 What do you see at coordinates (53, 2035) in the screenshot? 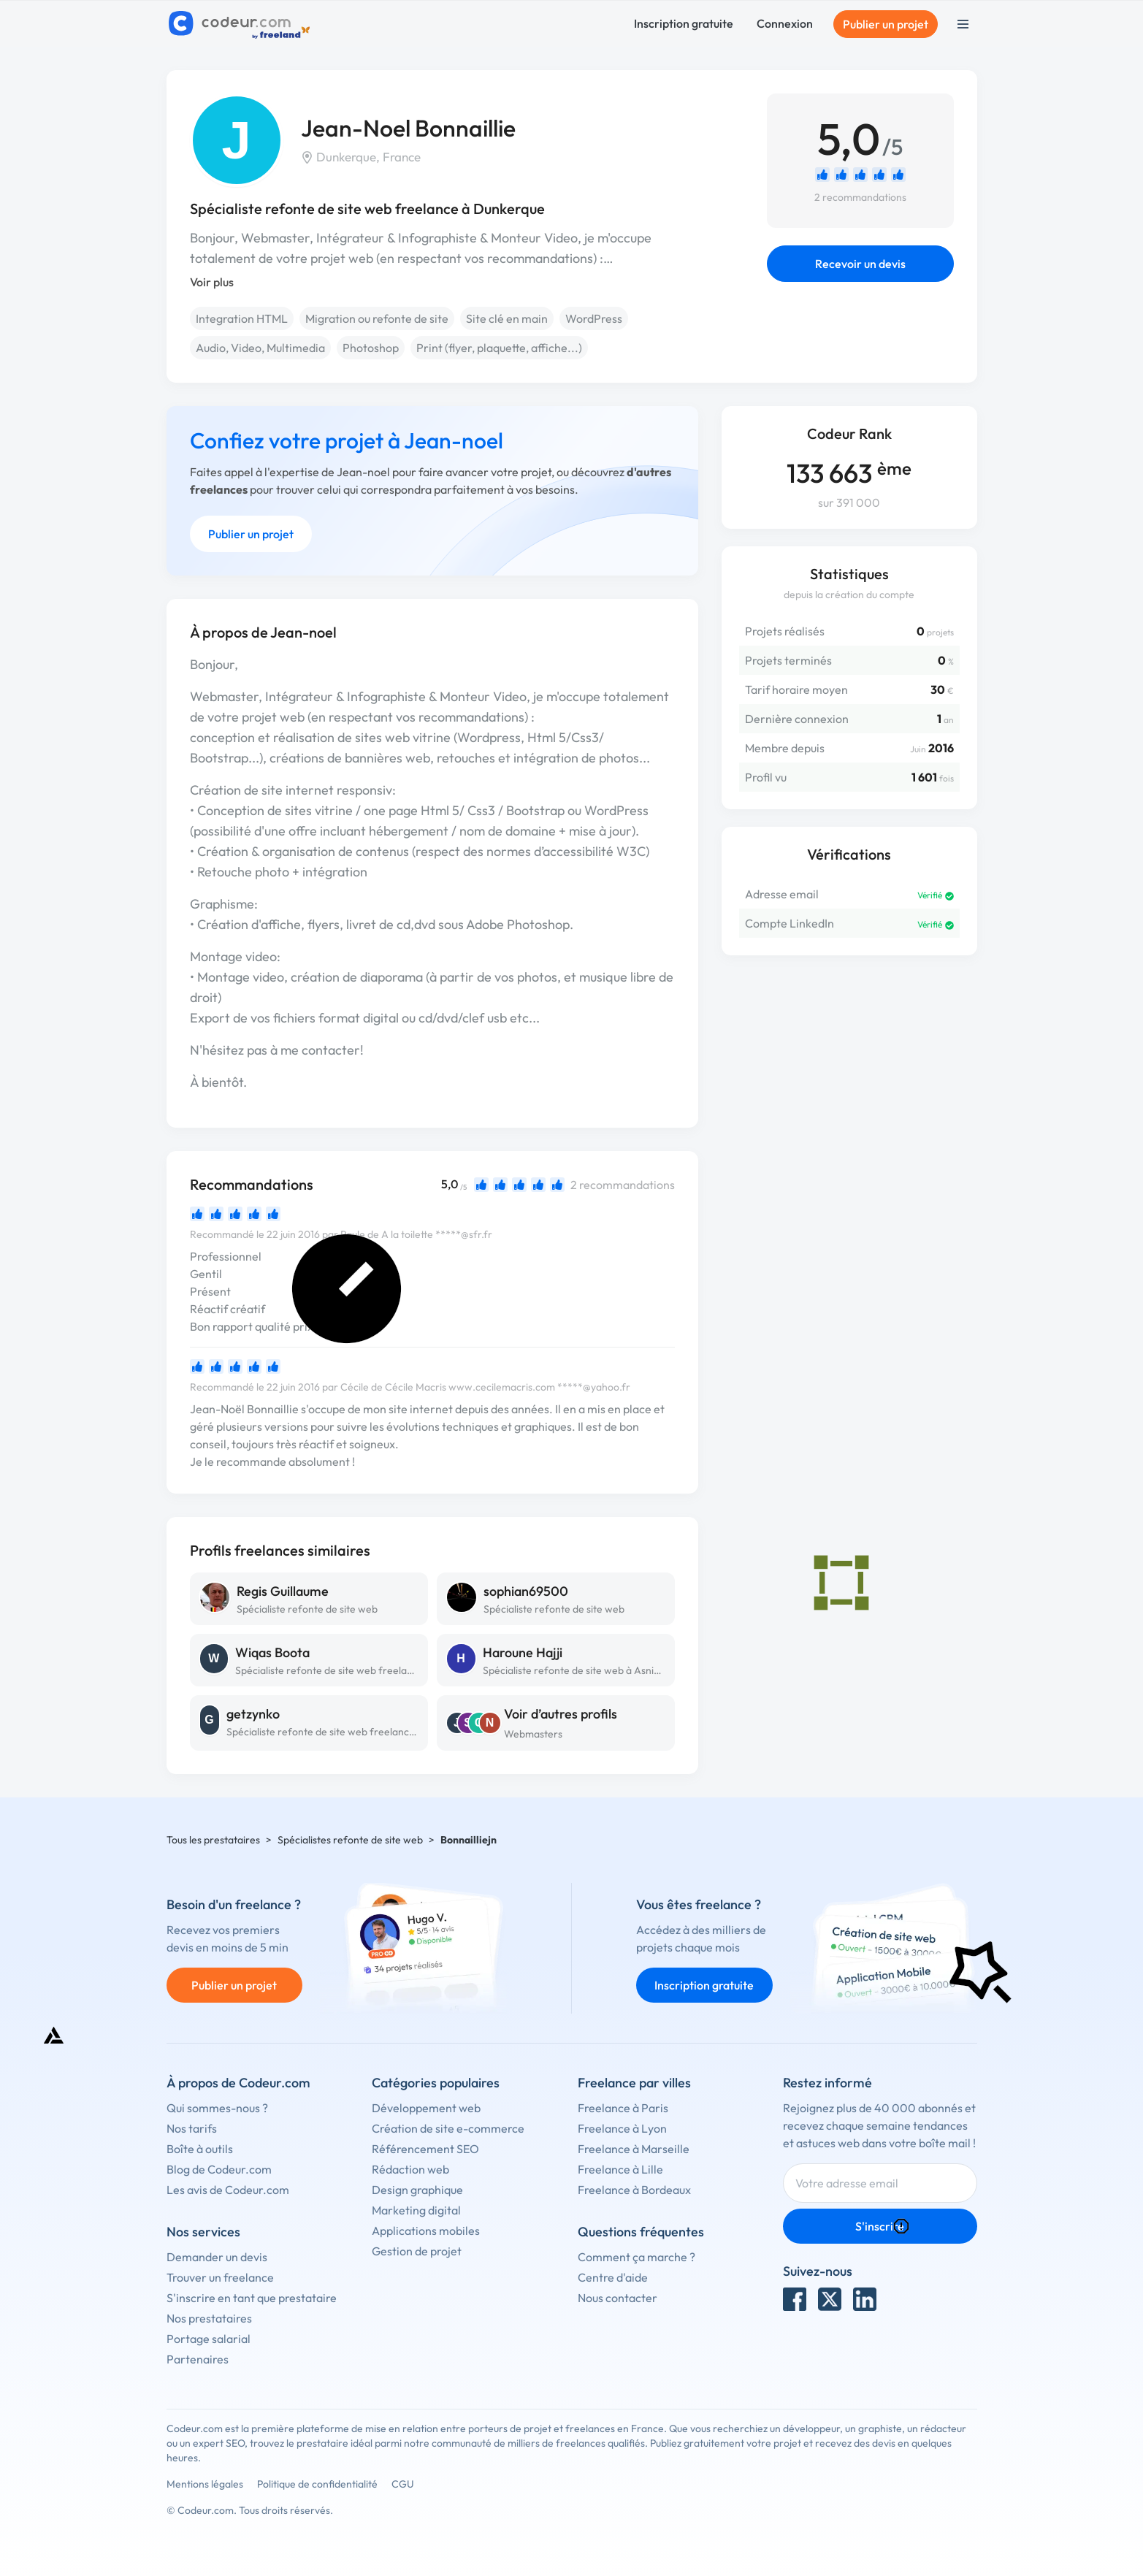
I see `Alchemy blockchain development platform logo` at bounding box center [53, 2035].